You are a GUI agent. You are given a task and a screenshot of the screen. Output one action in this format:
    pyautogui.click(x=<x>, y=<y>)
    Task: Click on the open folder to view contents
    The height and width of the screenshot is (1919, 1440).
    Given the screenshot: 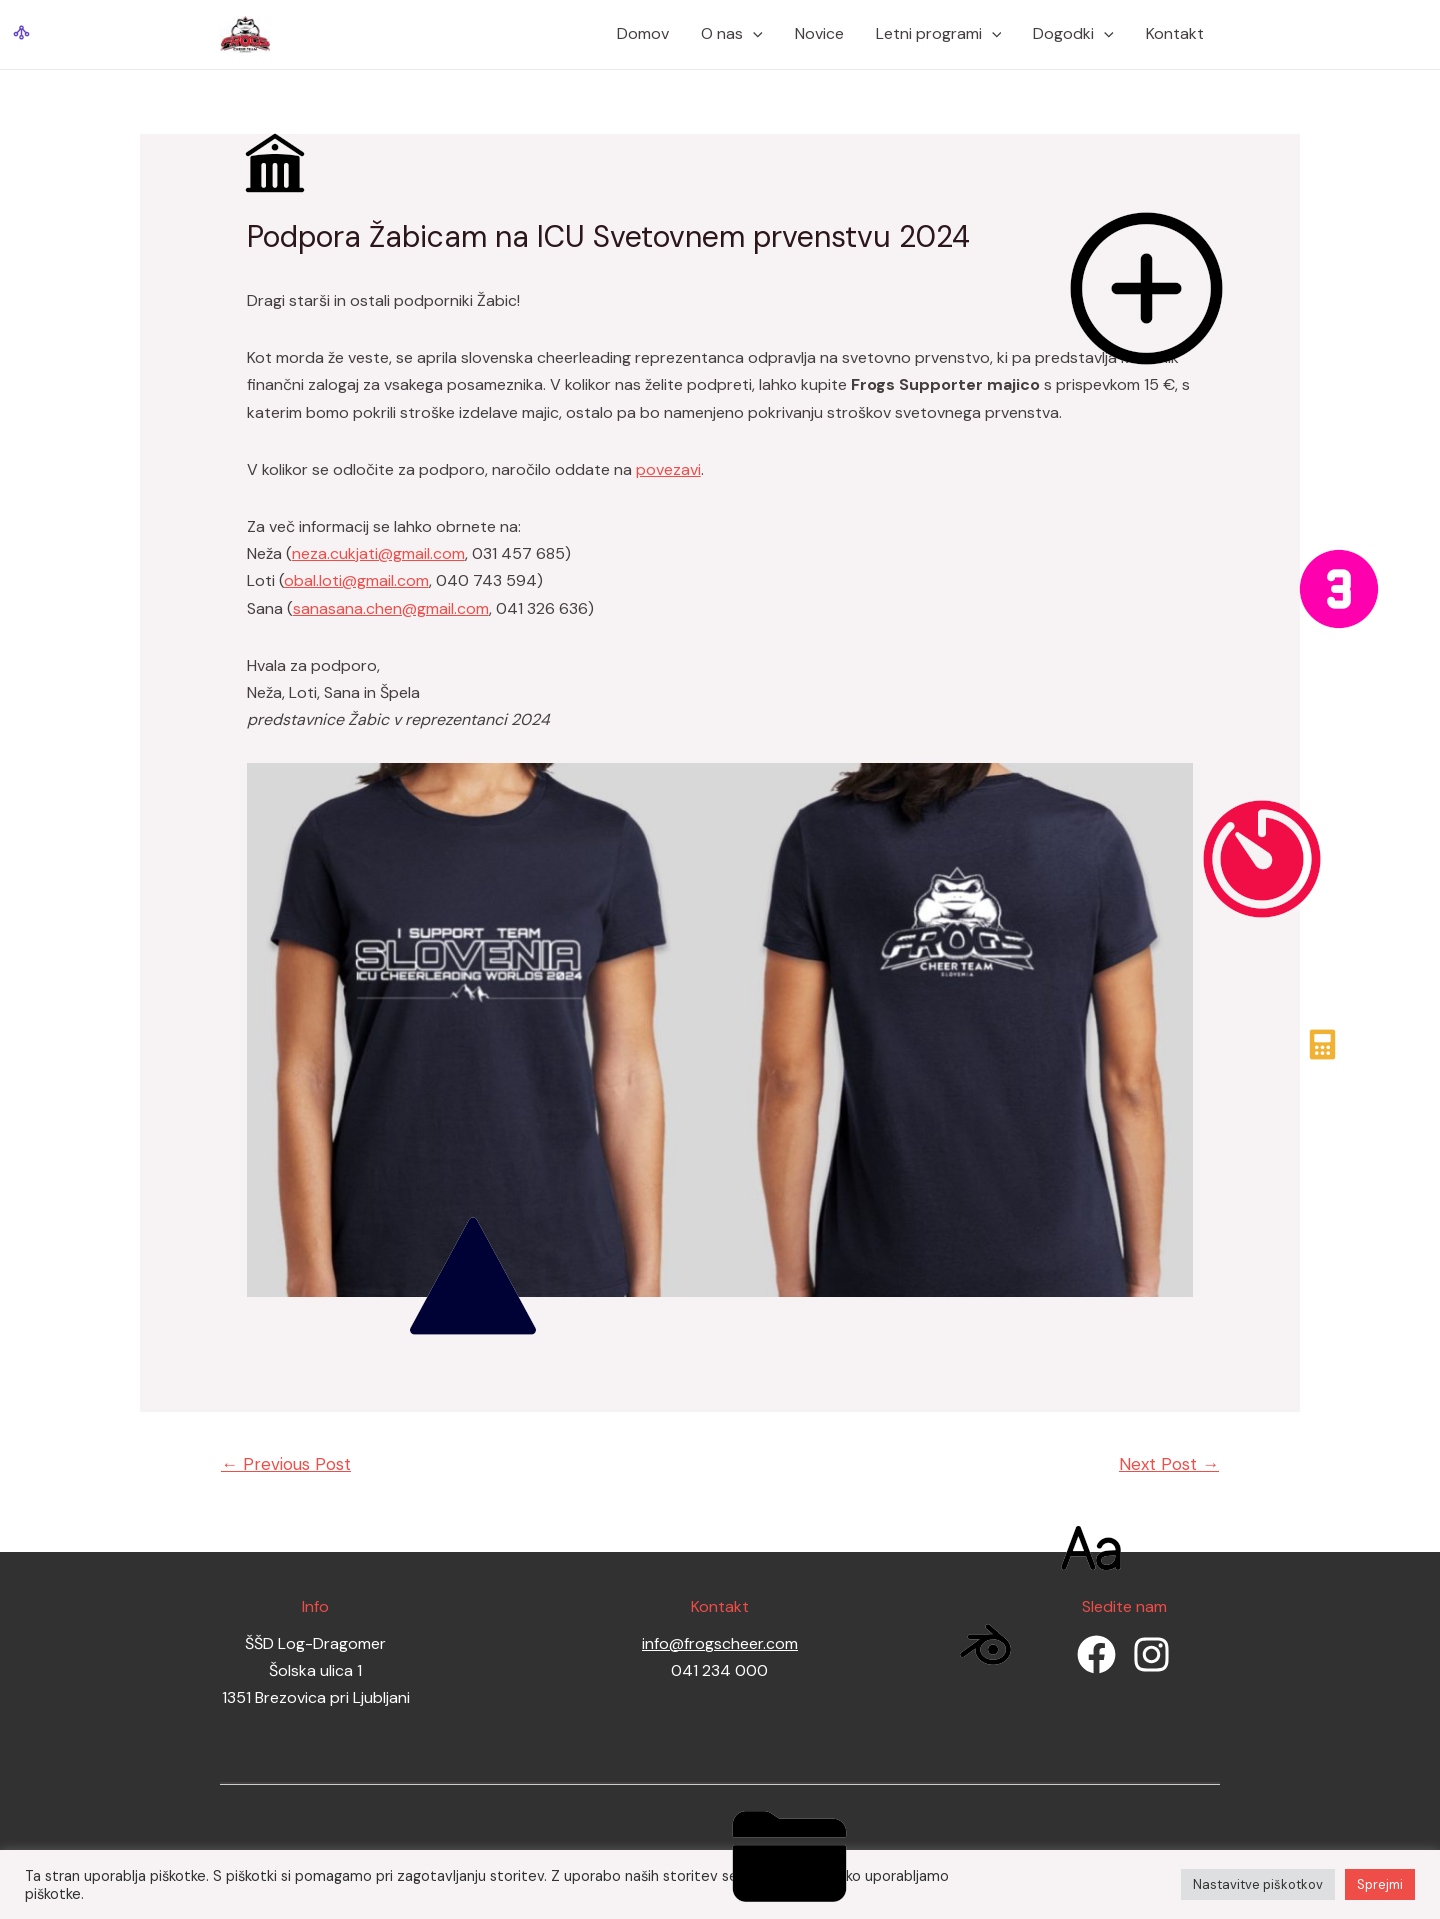 What is the action you would take?
    pyautogui.click(x=789, y=1856)
    